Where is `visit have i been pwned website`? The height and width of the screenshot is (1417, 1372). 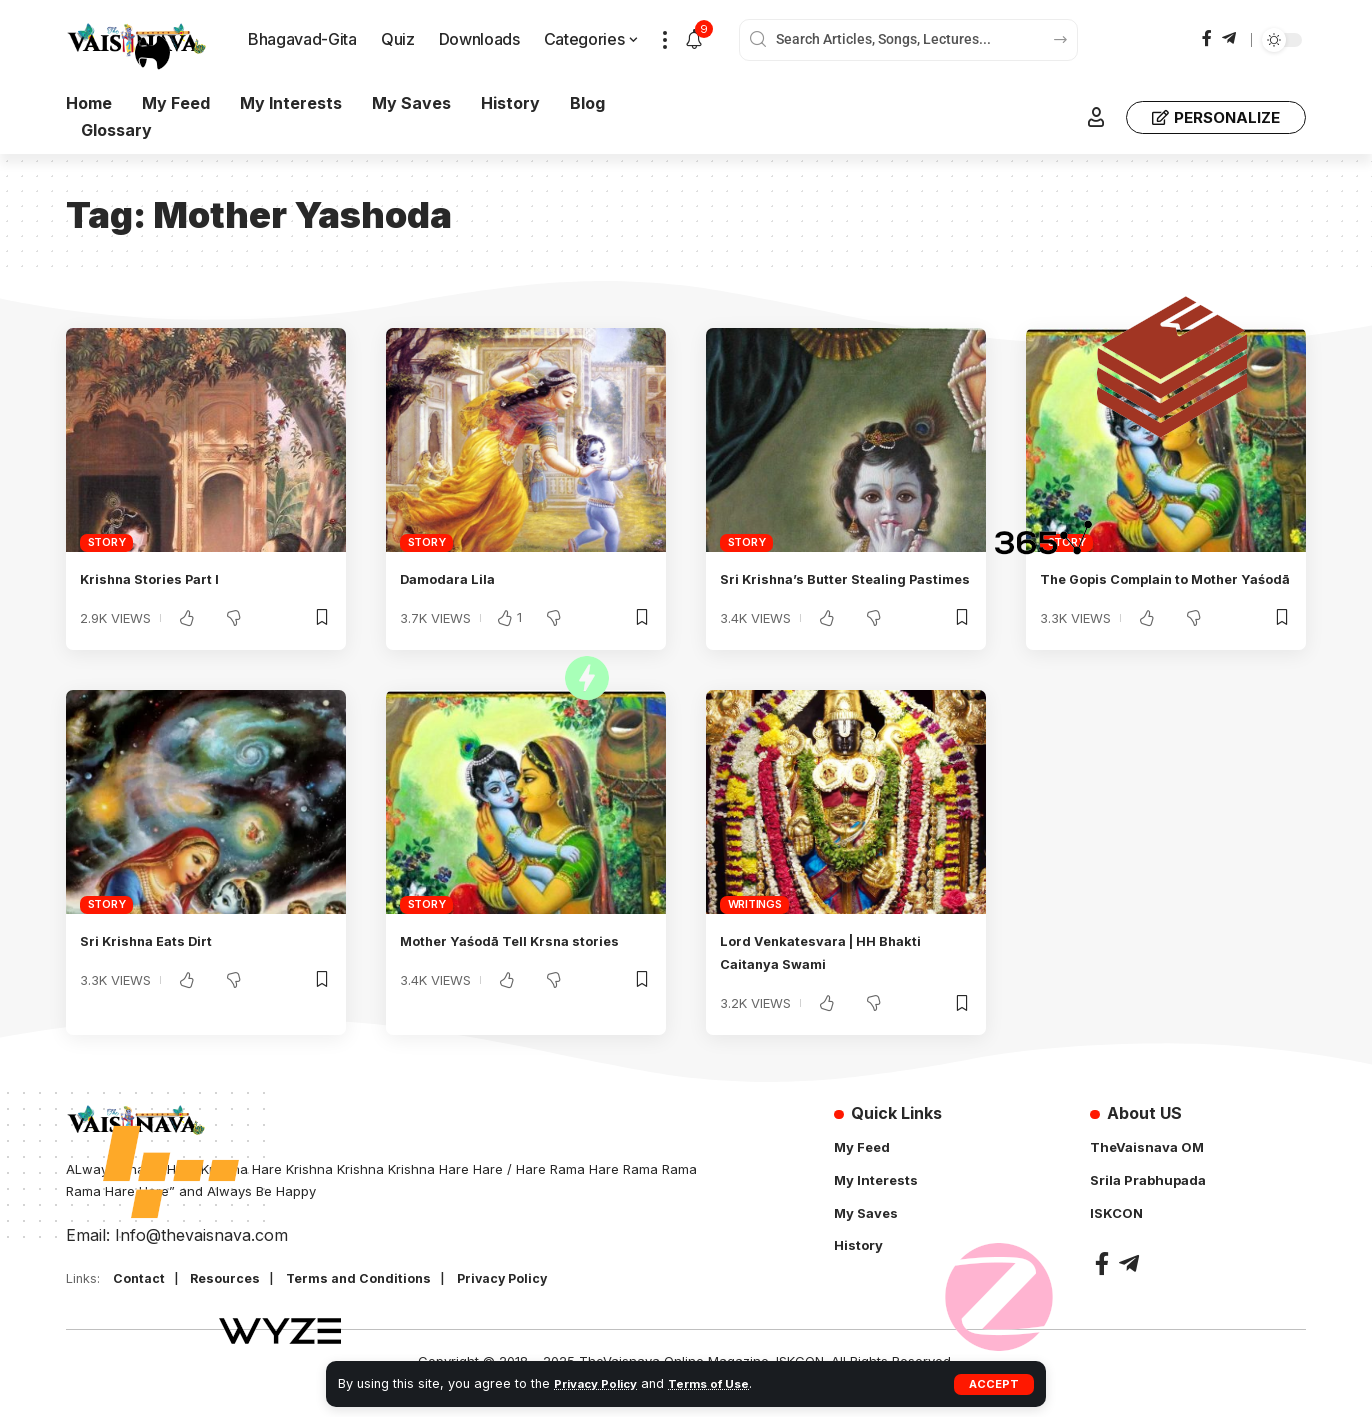 visit have i been pwned website is located at coordinates (171, 1172).